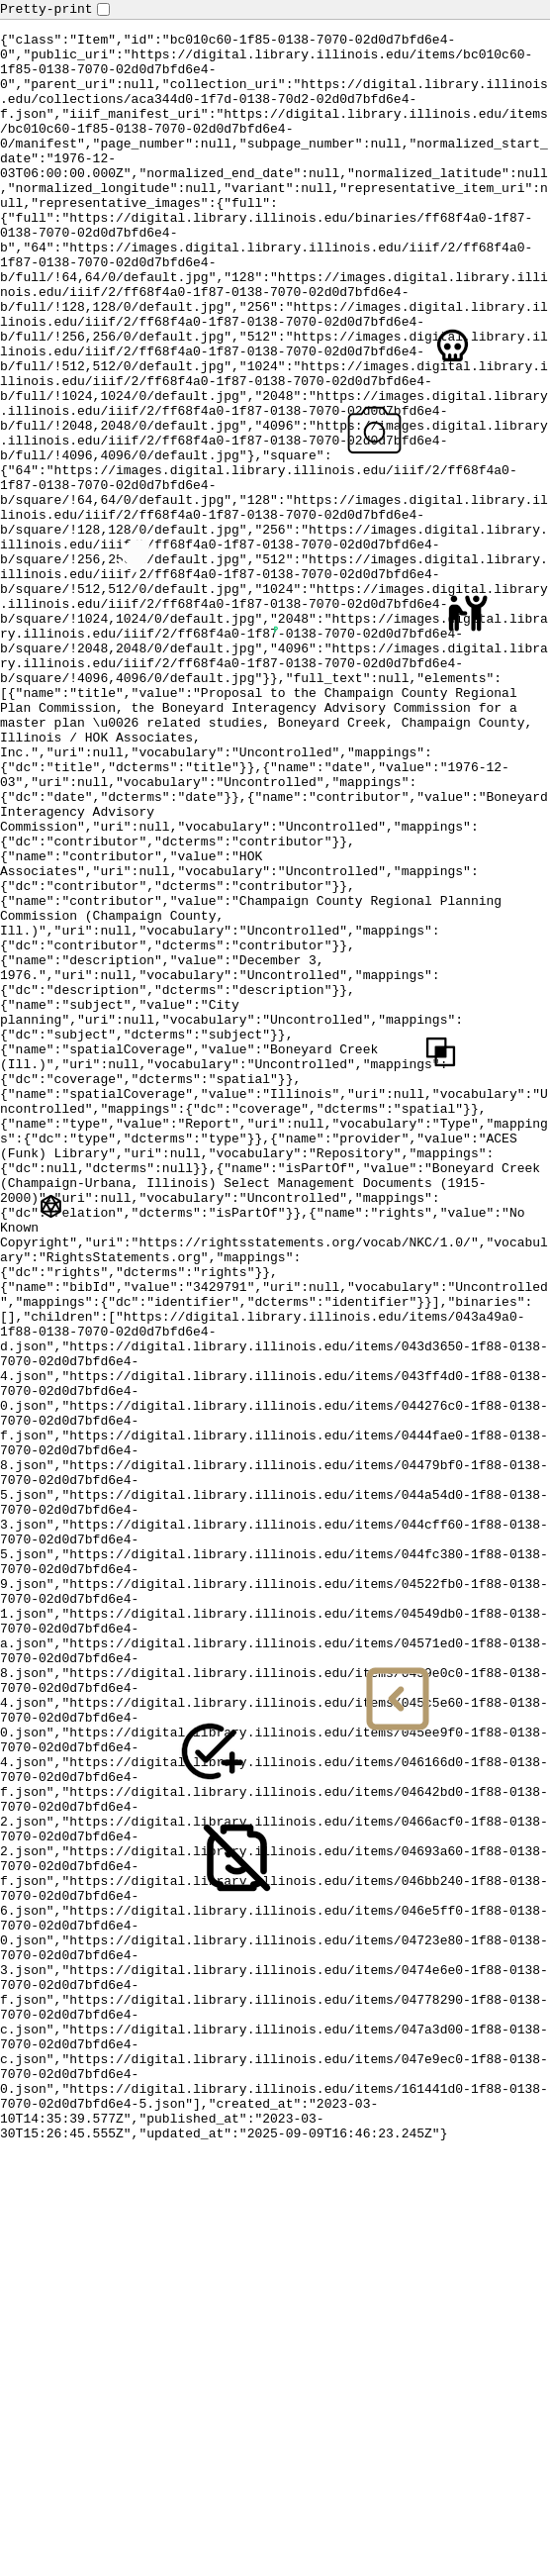 The width and height of the screenshot is (550, 2576). What do you see at coordinates (210, 1751) in the screenshot?
I see `add a new task to your list` at bounding box center [210, 1751].